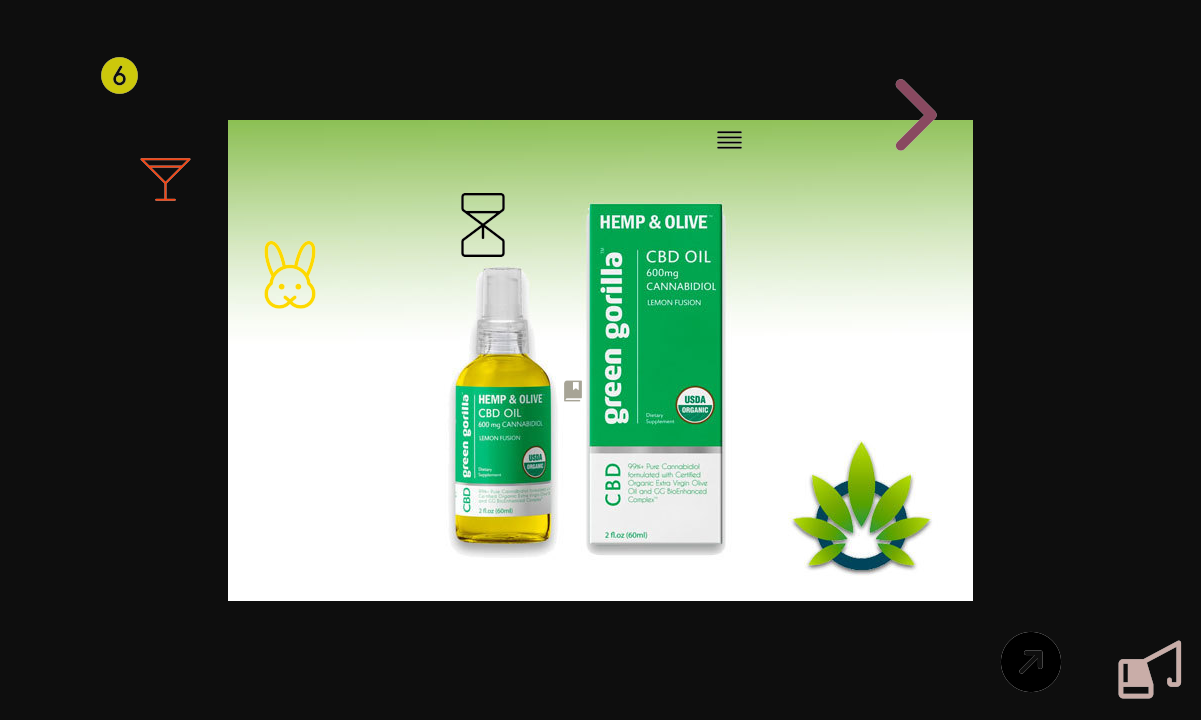 Image resolution: width=1201 pixels, height=720 pixels. What do you see at coordinates (729, 140) in the screenshot?
I see `justify text alignment` at bounding box center [729, 140].